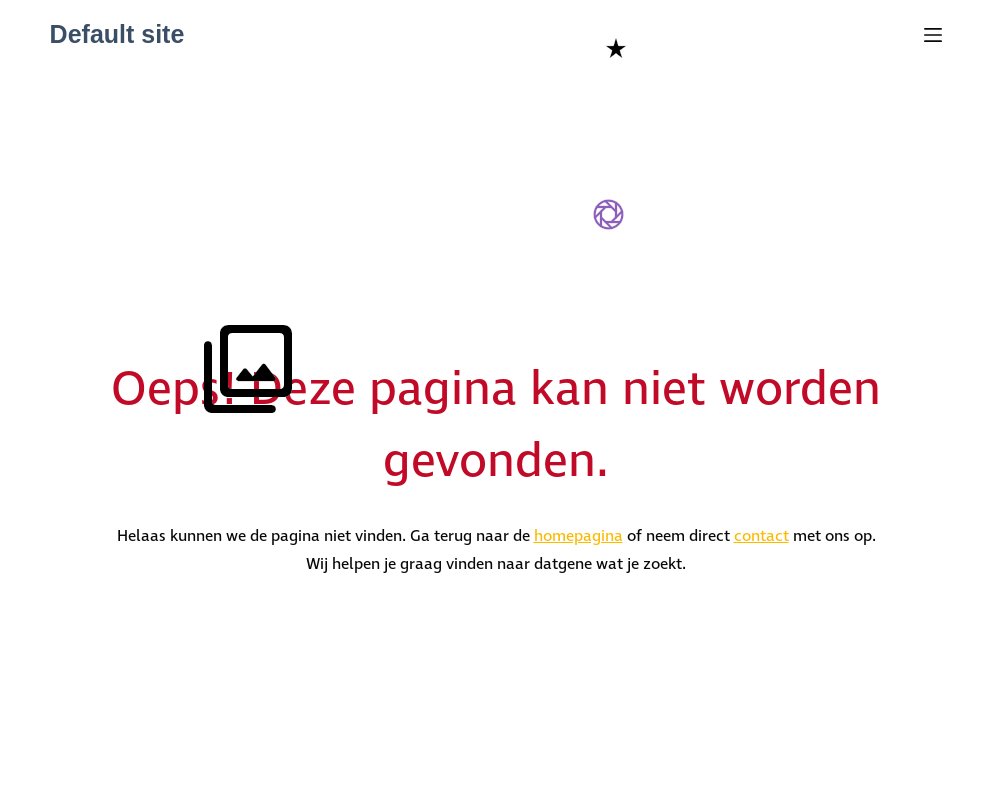 Image resolution: width=992 pixels, height=790 pixels. I want to click on filter or sort images in a gallery, so click(248, 369).